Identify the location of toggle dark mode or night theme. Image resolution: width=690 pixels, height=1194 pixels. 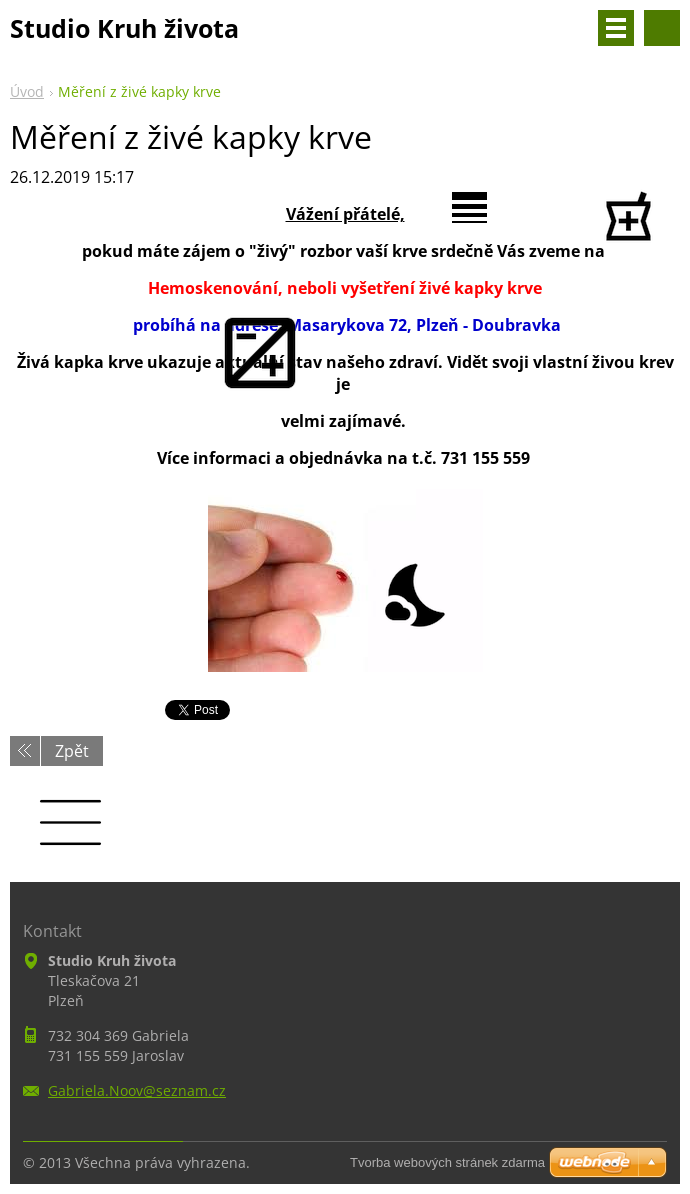
(420, 595).